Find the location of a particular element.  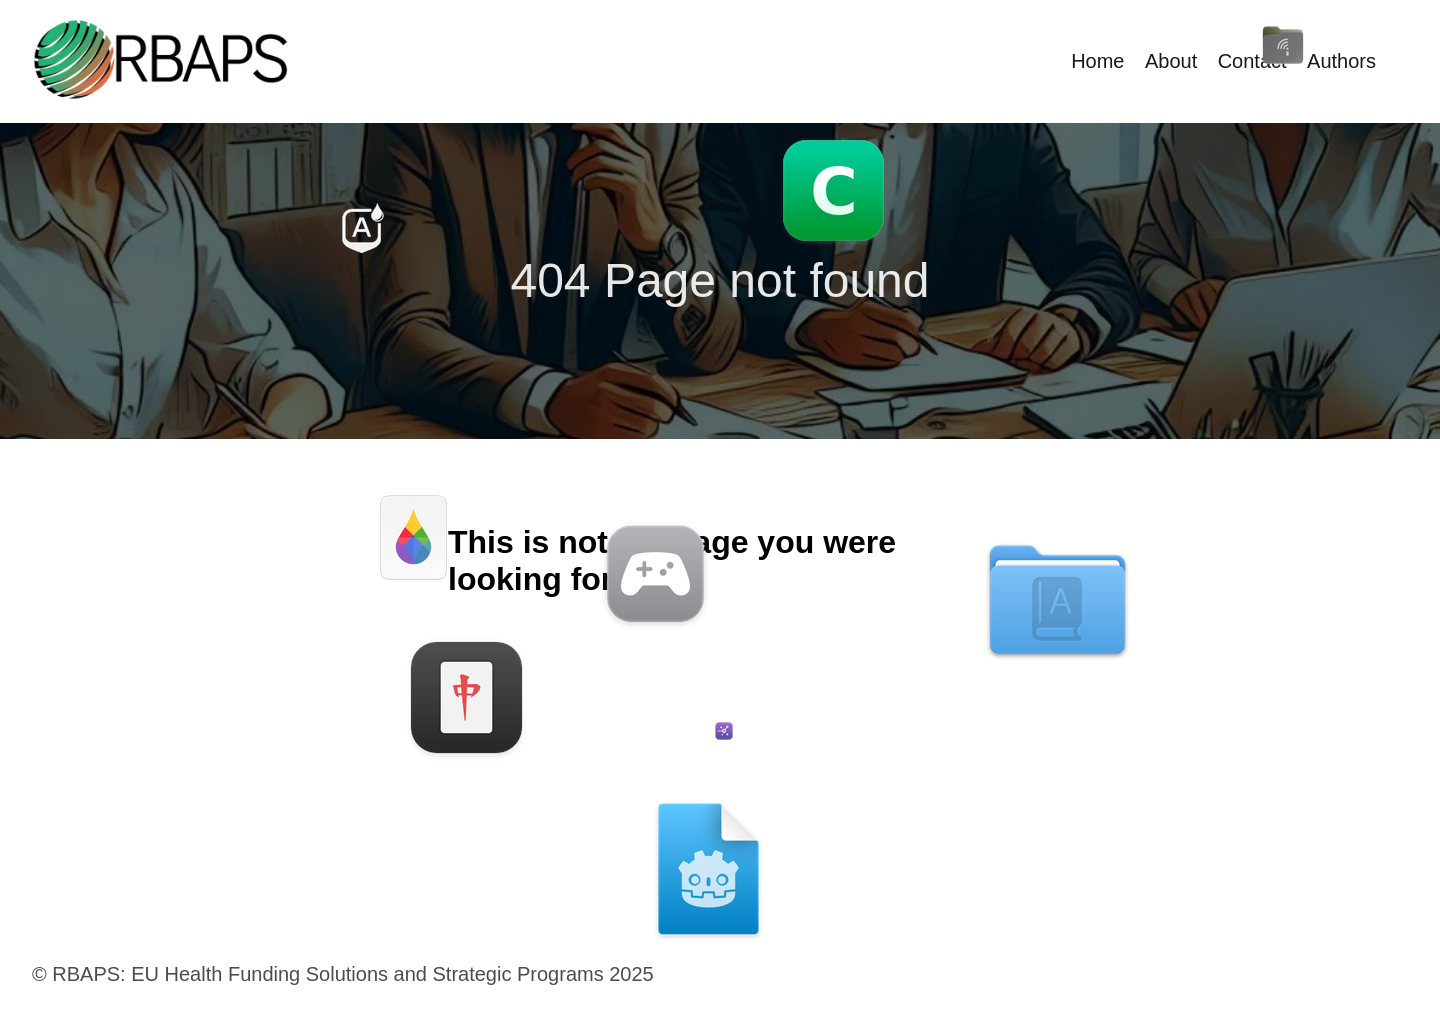

open warpinator to share files between devices on the same network is located at coordinates (724, 731).